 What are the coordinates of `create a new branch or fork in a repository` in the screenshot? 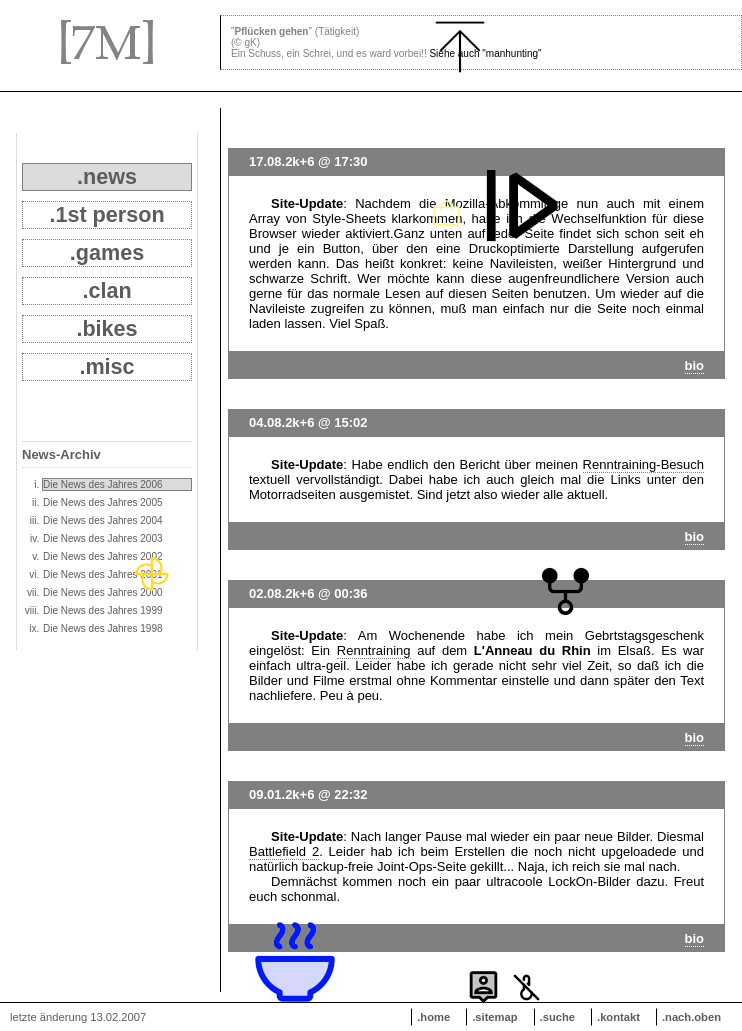 It's located at (565, 591).